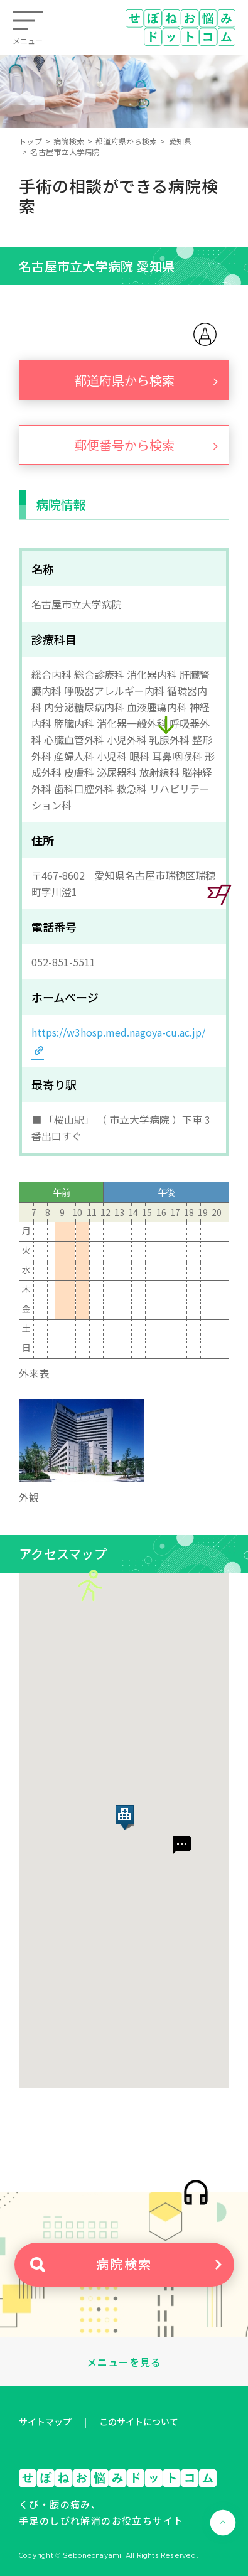 The image size is (248, 2576). I want to click on walking directions or pedestrian navigation mode, so click(90, 1585).